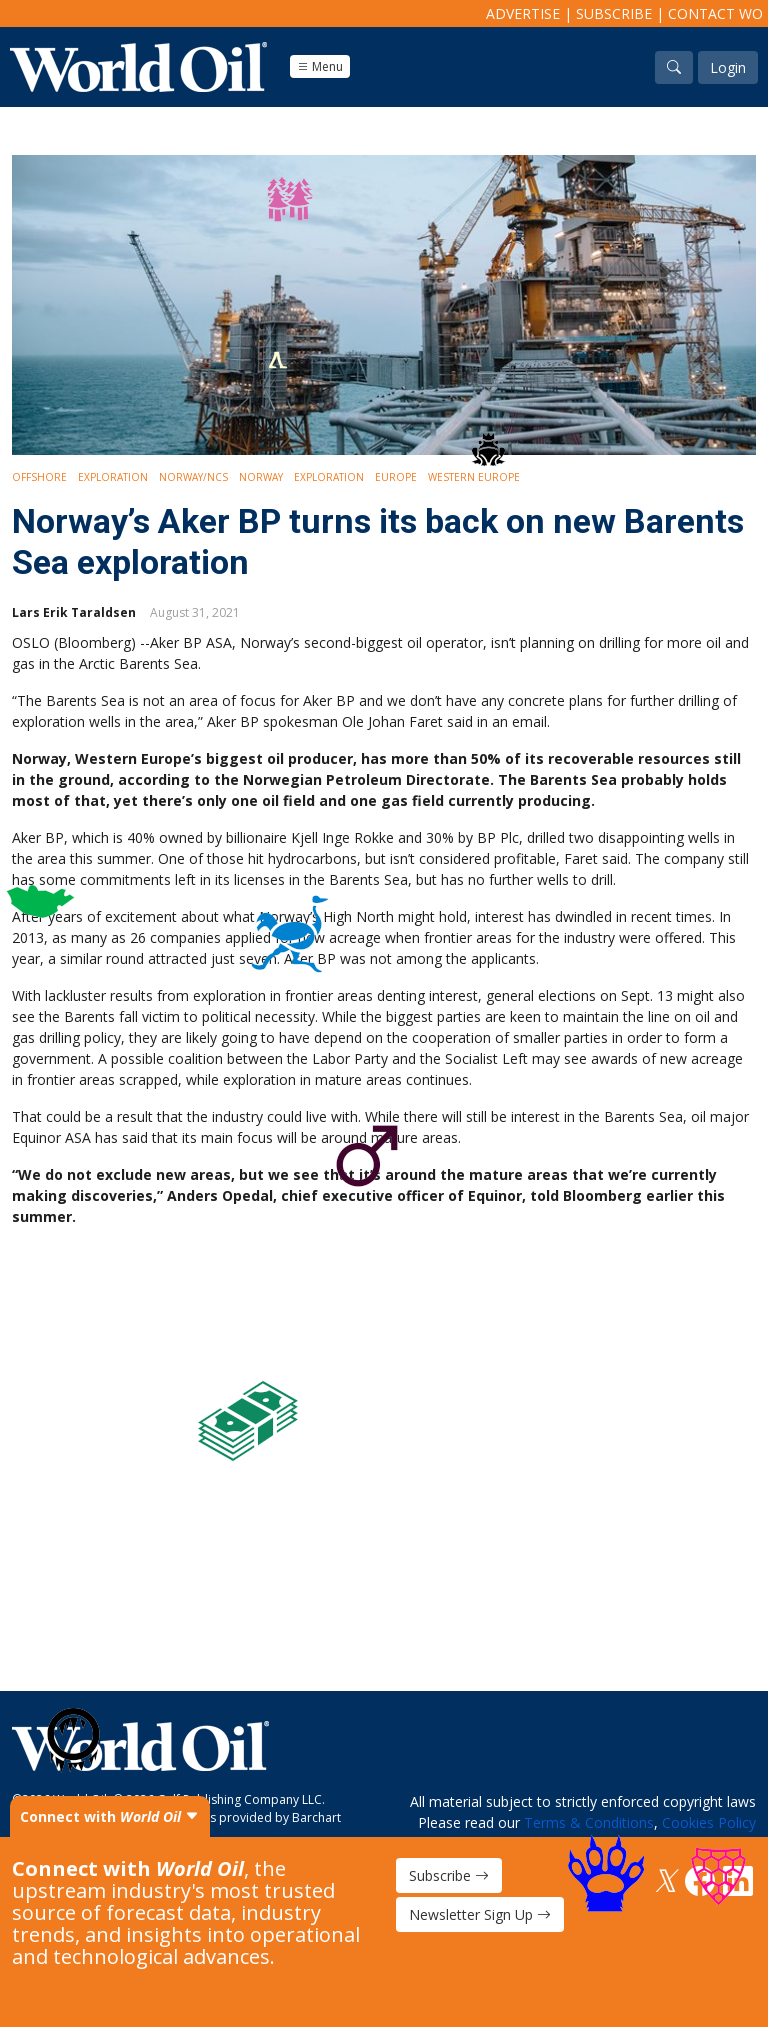 Image resolution: width=768 pixels, height=2027 pixels. What do you see at coordinates (73, 1740) in the screenshot?
I see `equip a frost ring item` at bounding box center [73, 1740].